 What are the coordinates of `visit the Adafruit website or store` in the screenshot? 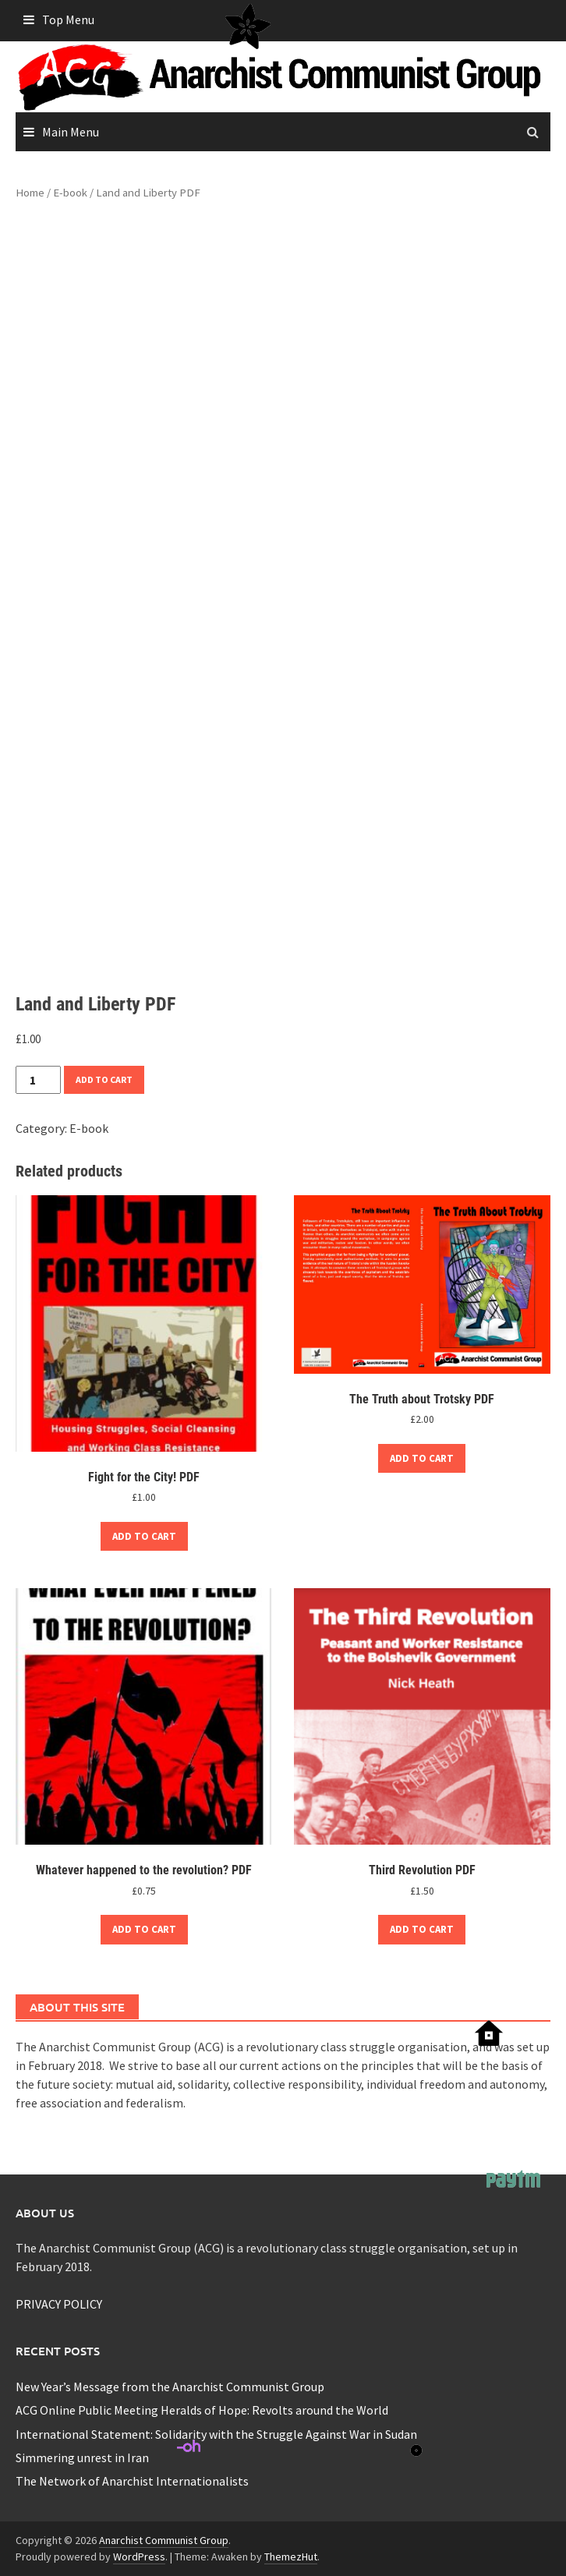 It's located at (248, 27).